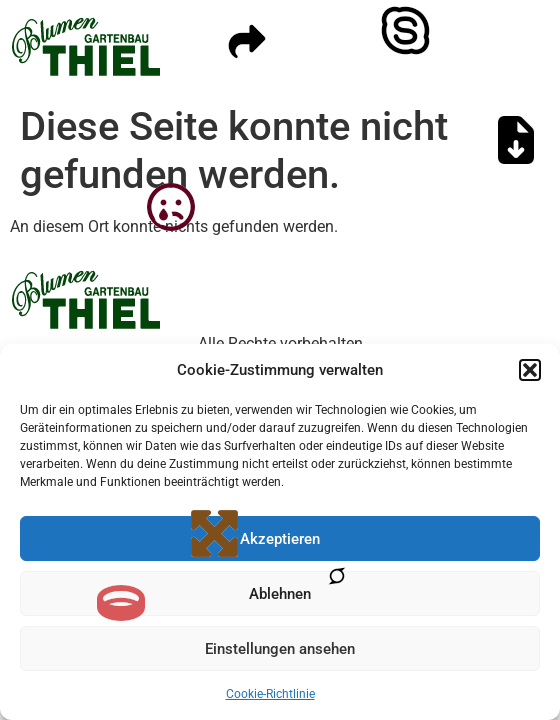  I want to click on forward an email or message, so click(247, 42).